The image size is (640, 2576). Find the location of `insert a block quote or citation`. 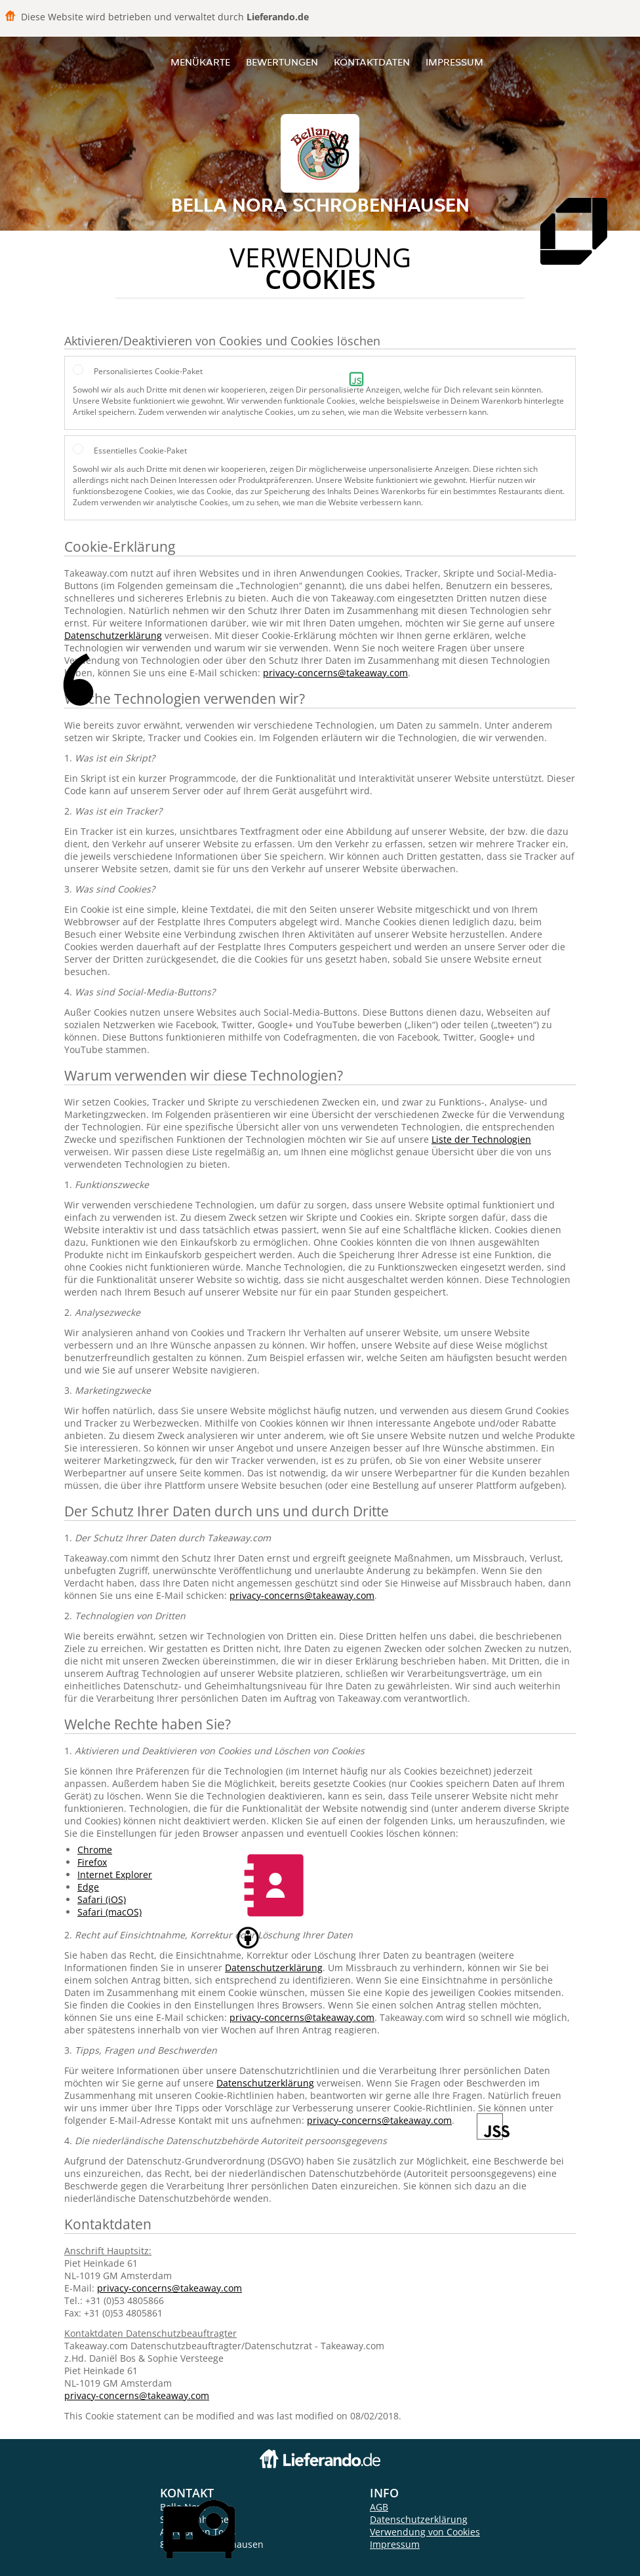

insert a block quote or citation is located at coordinates (79, 681).